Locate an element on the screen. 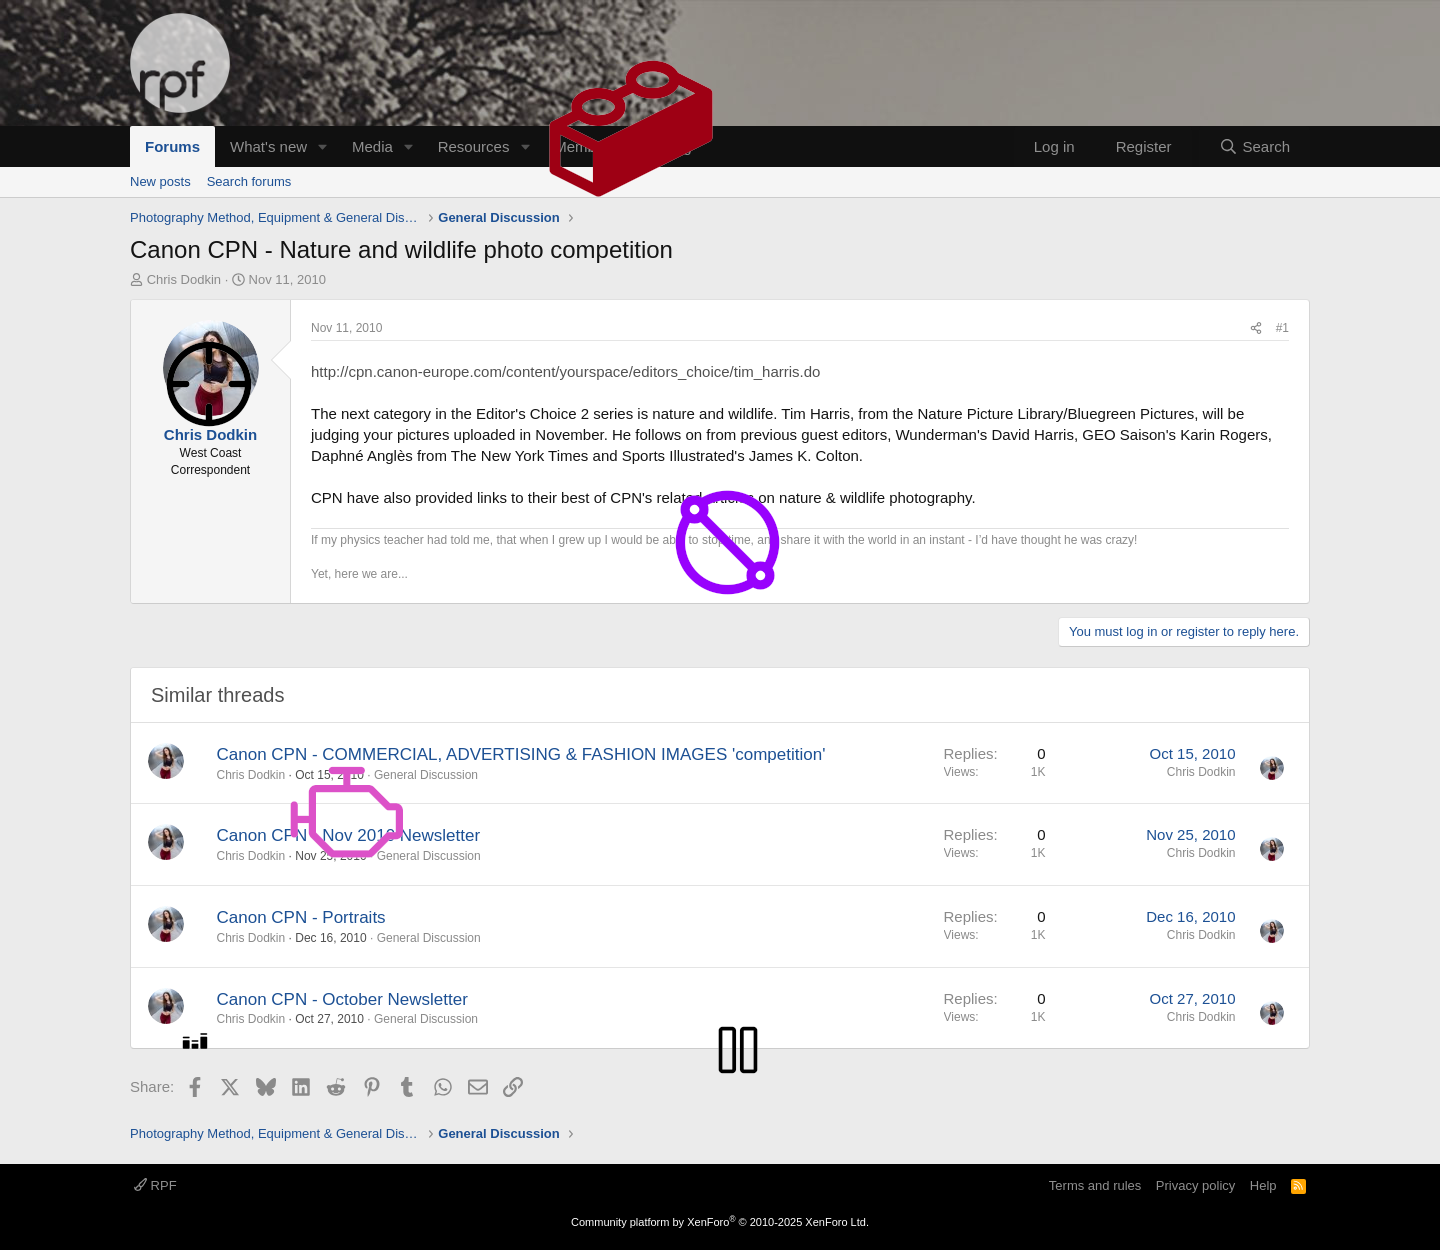 This screenshot has height=1250, width=1440. switch to column view layout is located at coordinates (738, 1050).